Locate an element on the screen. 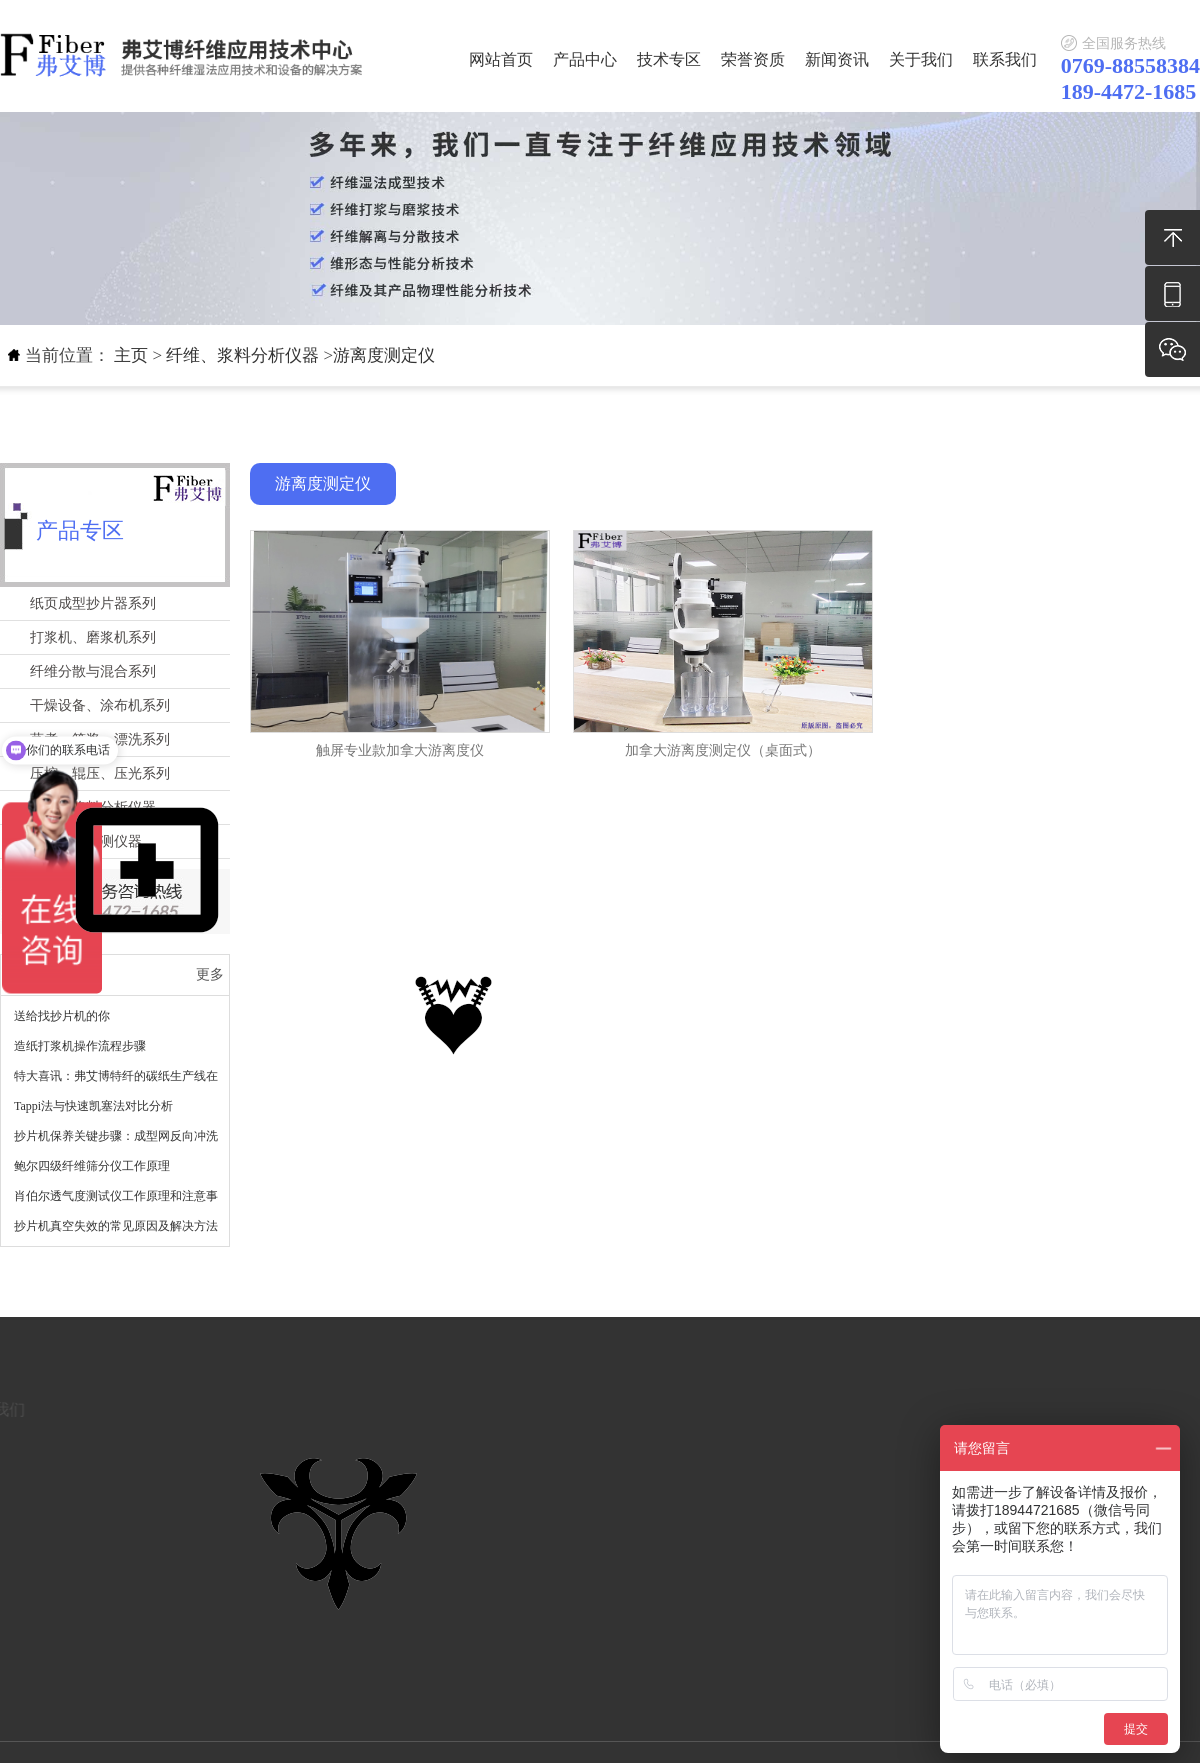 The height and width of the screenshot is (1763, 1200). view health or vitality status in a game is located at coordinates (453, 1015).